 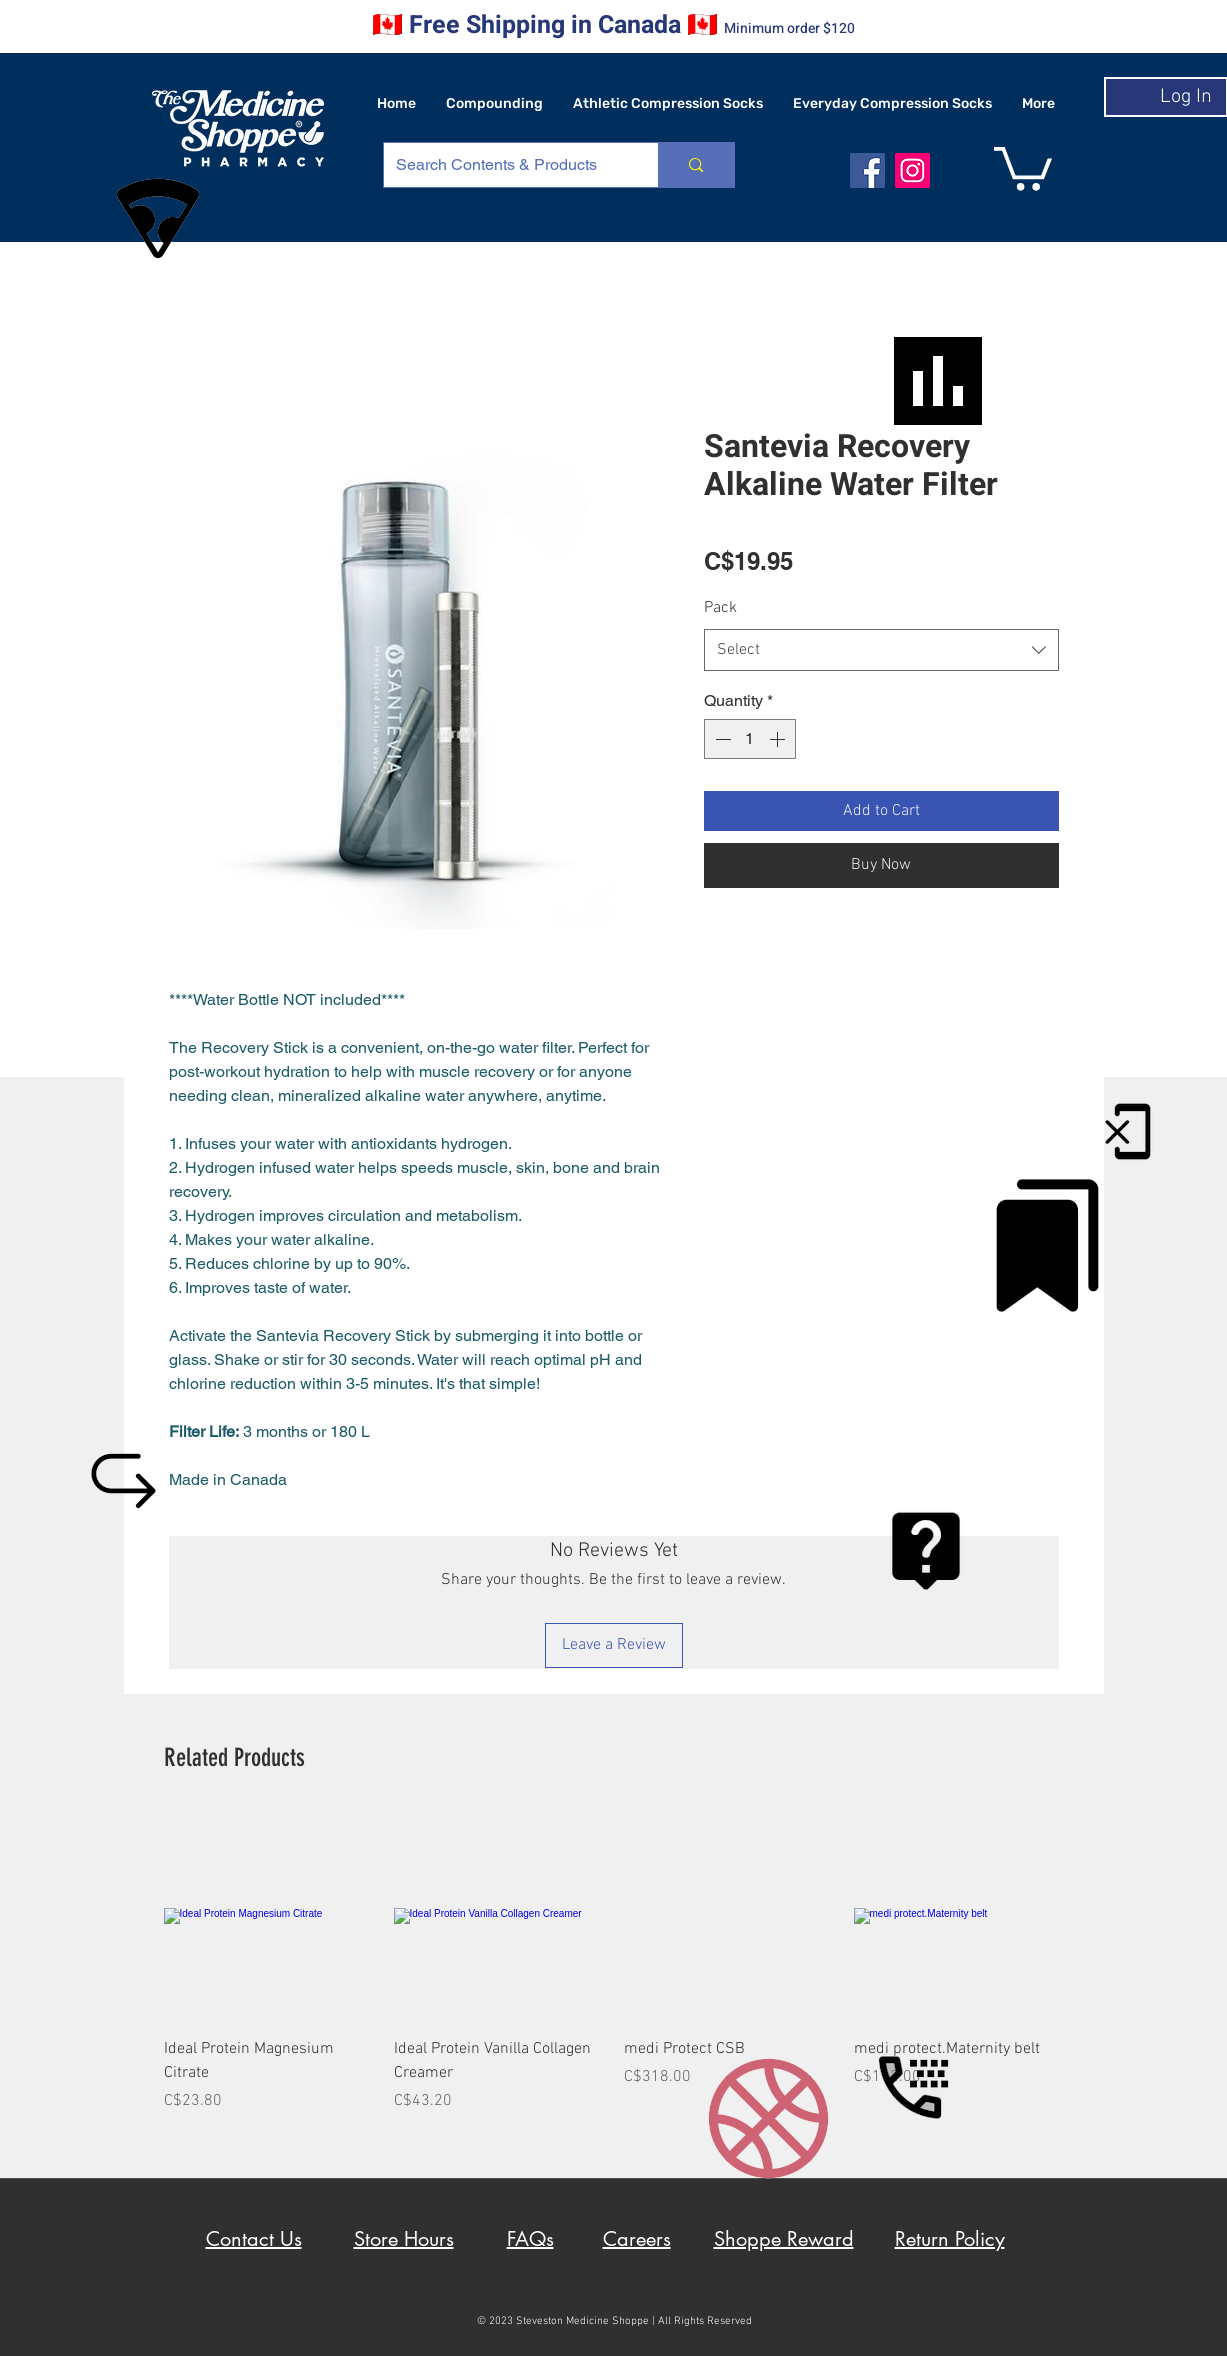 What do you see at coordinates (913, 2087) in the screenshot?
I see `access TTY/TDD accessibility calling features` at bounding box center [913, 2087].